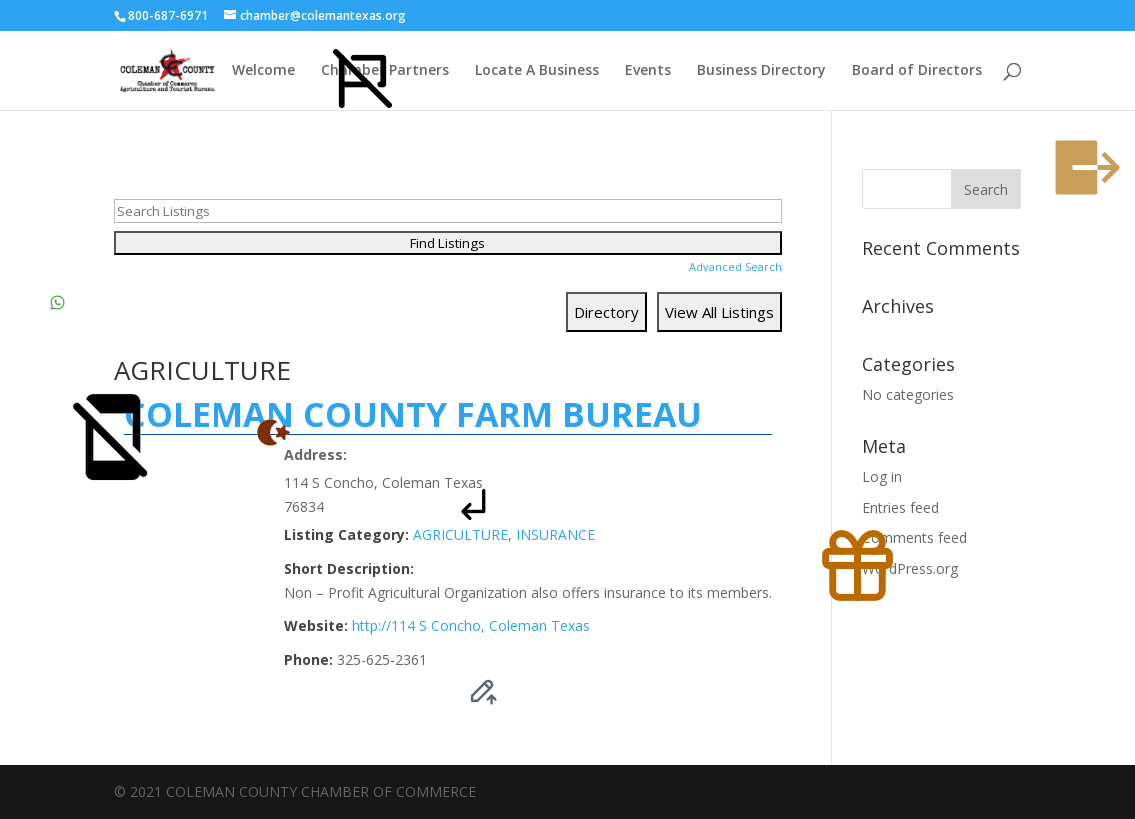 The height and width of the screenshot is (819, 1135). I want to click on indicates Islamic religious content or settings, so click(272, 432).